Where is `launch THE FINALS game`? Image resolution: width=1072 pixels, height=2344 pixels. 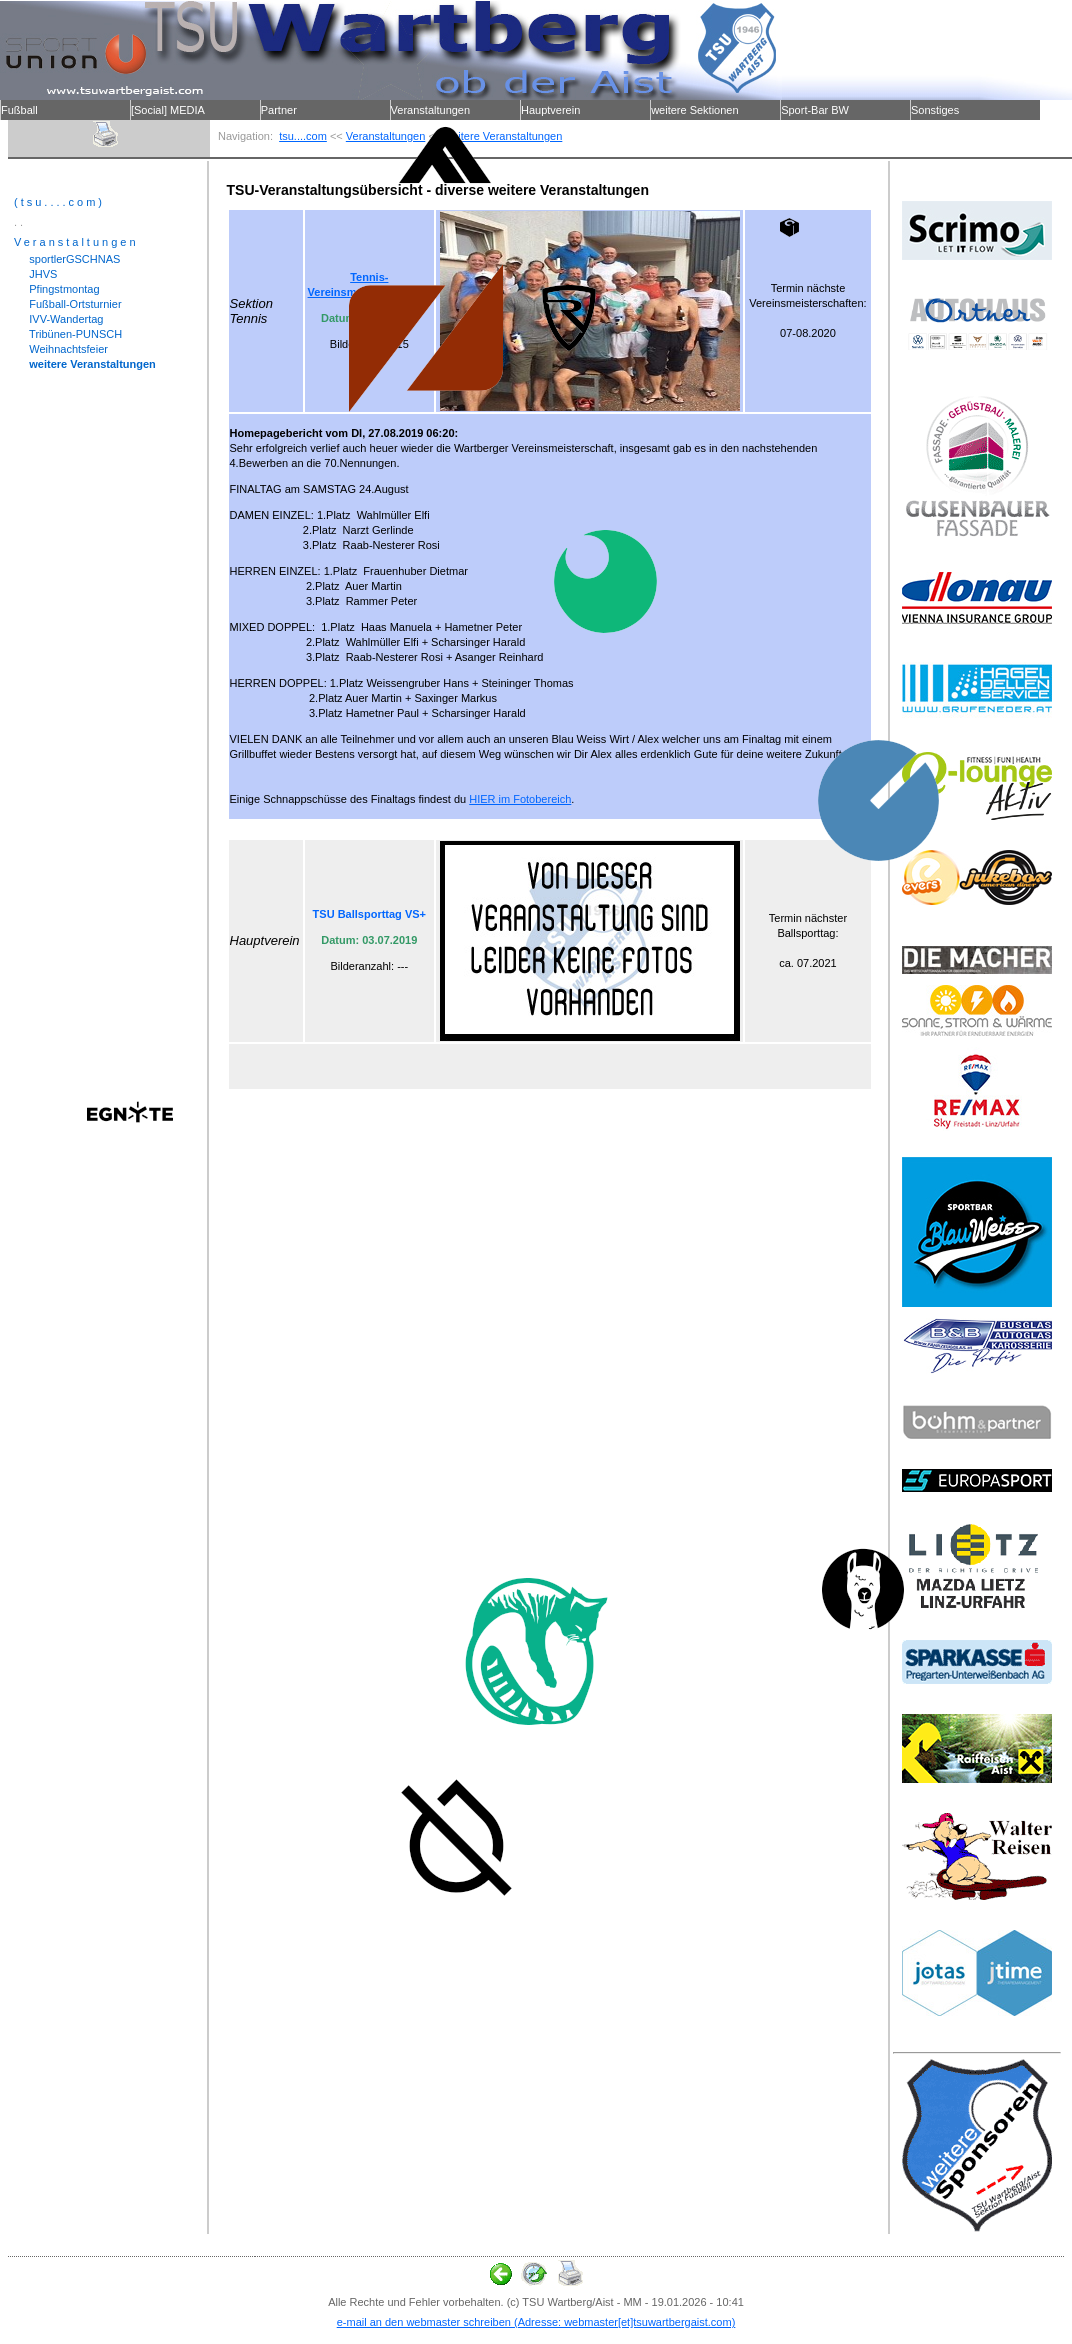 launch THE FINALS game is located at coordinates (445, 155).